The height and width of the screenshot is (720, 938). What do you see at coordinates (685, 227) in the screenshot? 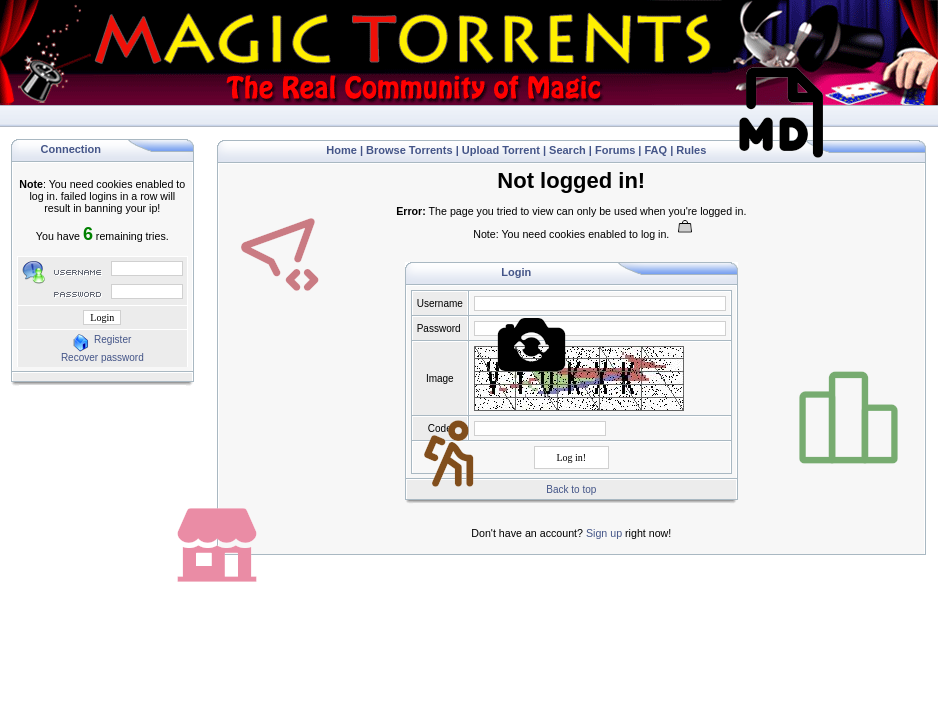
I see `view your shopping bag` at bounding box center [685, 227].